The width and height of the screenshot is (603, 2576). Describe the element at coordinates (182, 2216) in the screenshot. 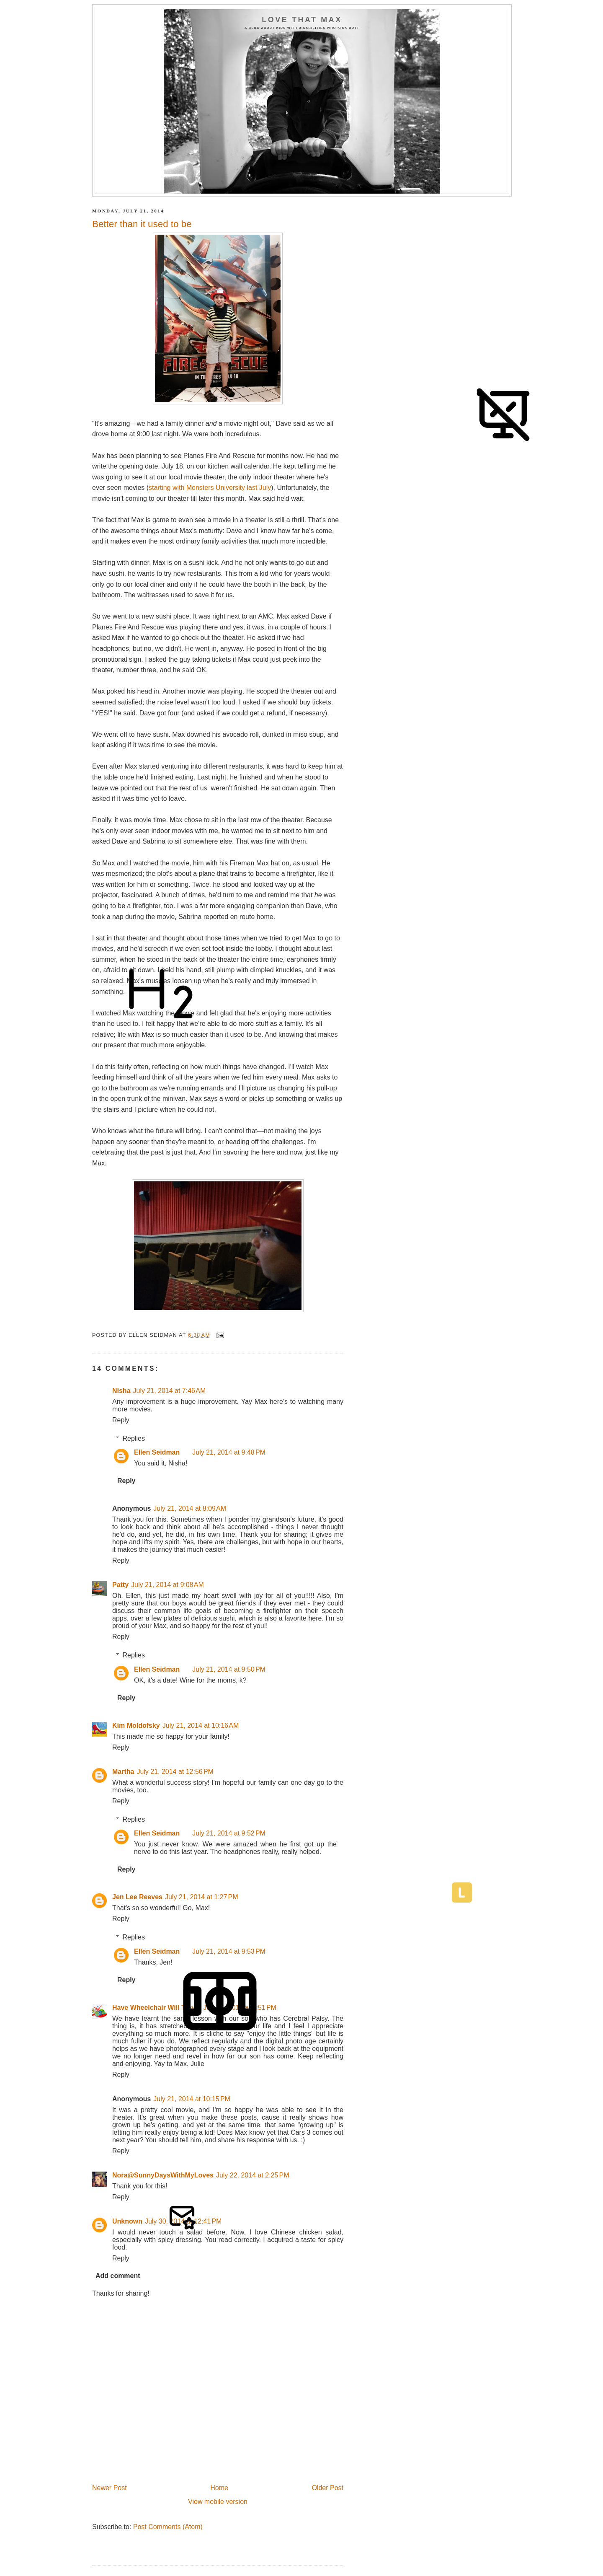

I see `view starred or important emails` at that location.